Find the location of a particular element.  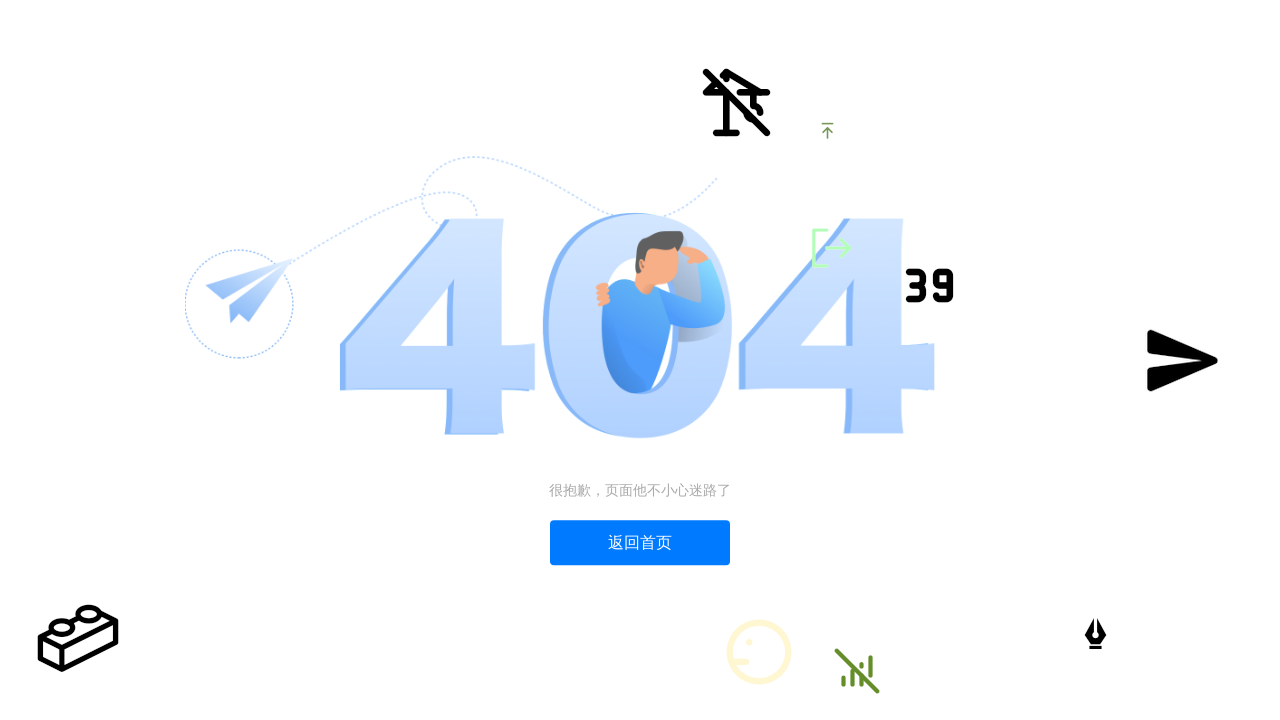

emoji or reaction looking left is located at coordinates (759, 652).